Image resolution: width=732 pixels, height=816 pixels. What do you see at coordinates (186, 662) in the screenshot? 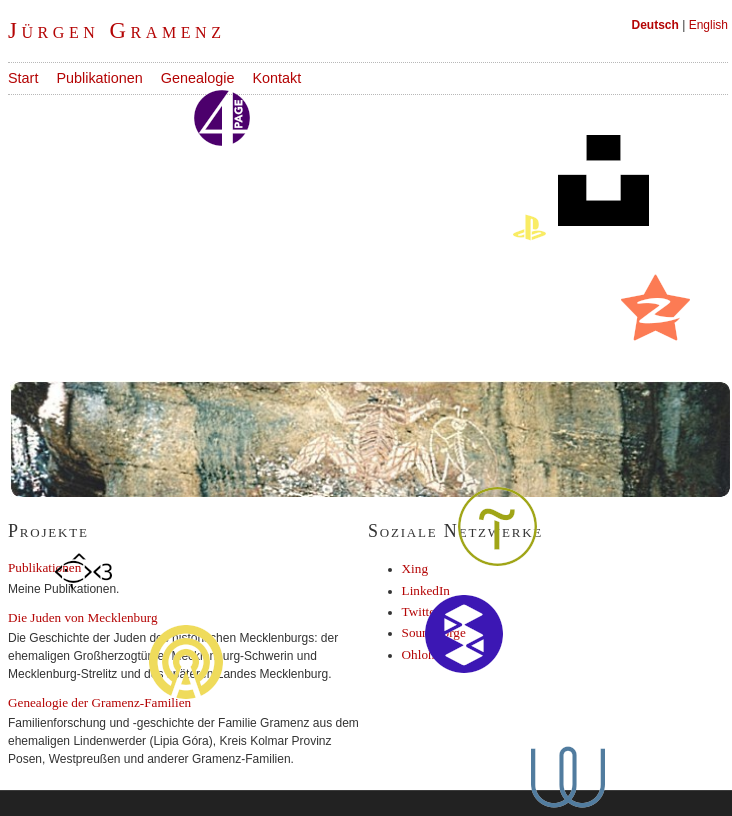
I see `open the AntennaPod podcast app` at bounding box center [186, 662].